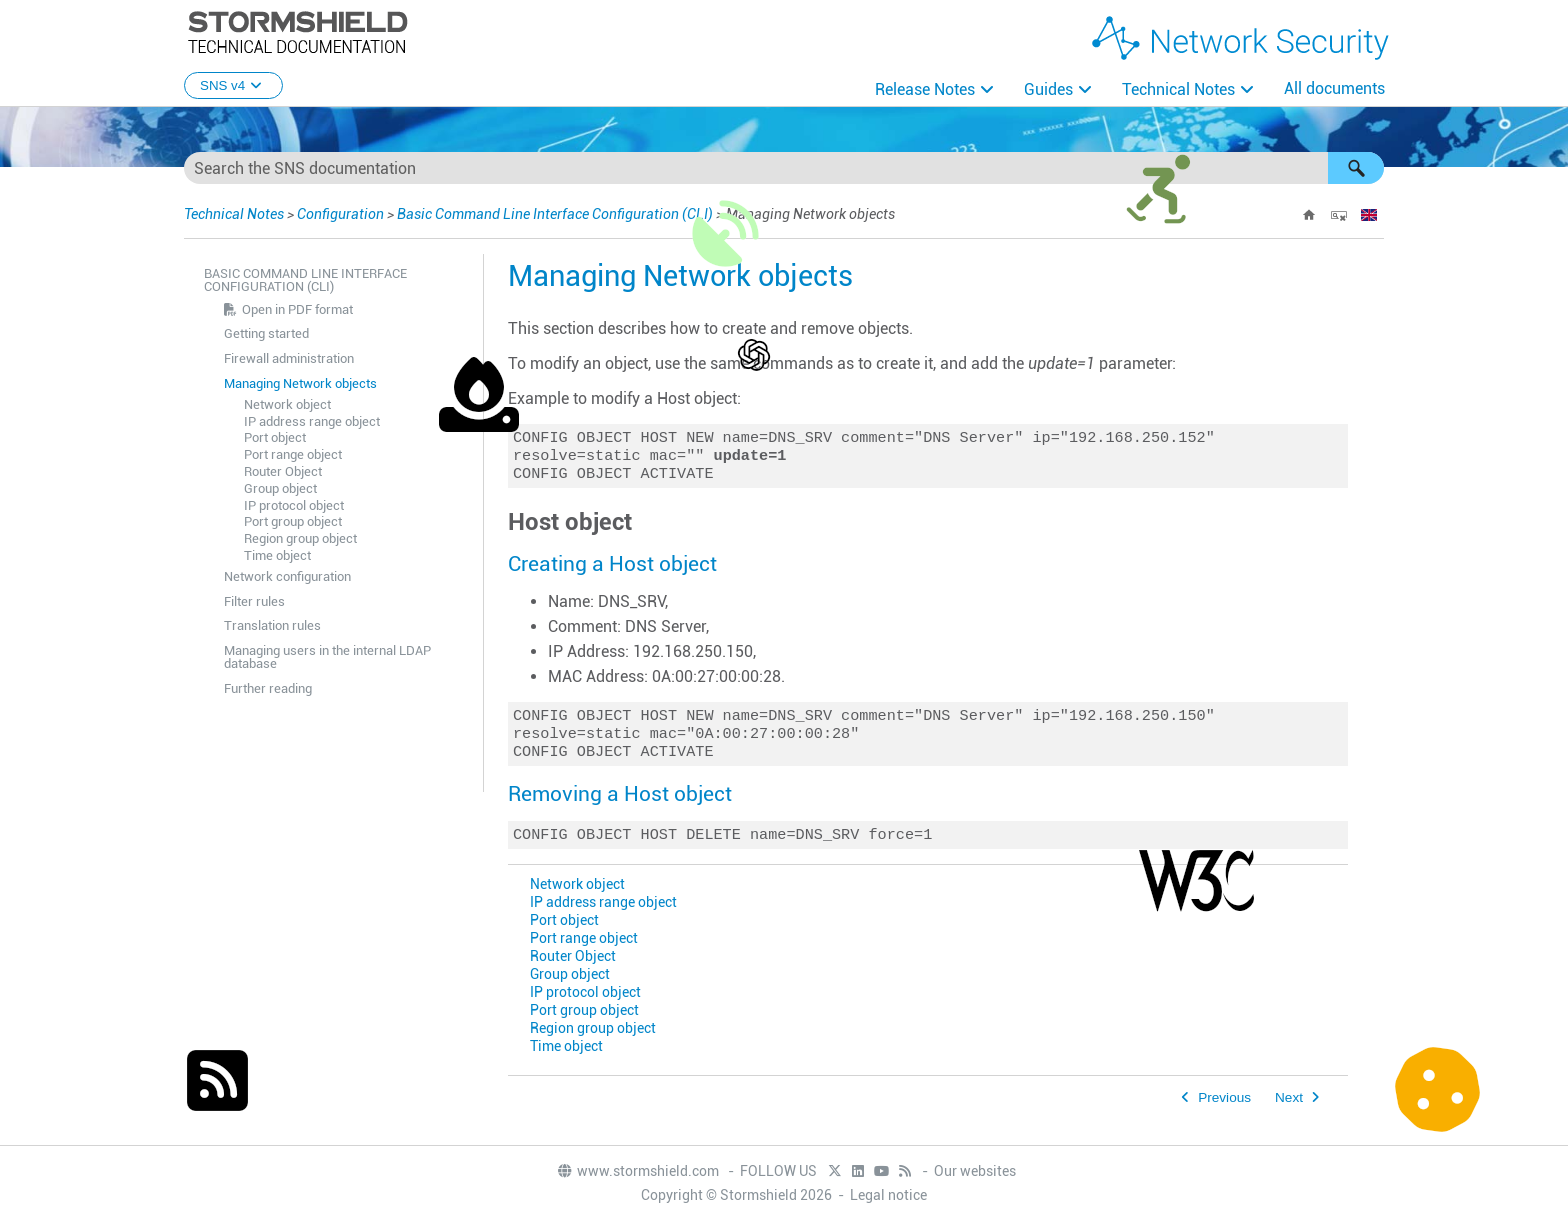  Describe the element at coordinates (754, 355) in the screenshot. I see `OpenAI logo` at that location.